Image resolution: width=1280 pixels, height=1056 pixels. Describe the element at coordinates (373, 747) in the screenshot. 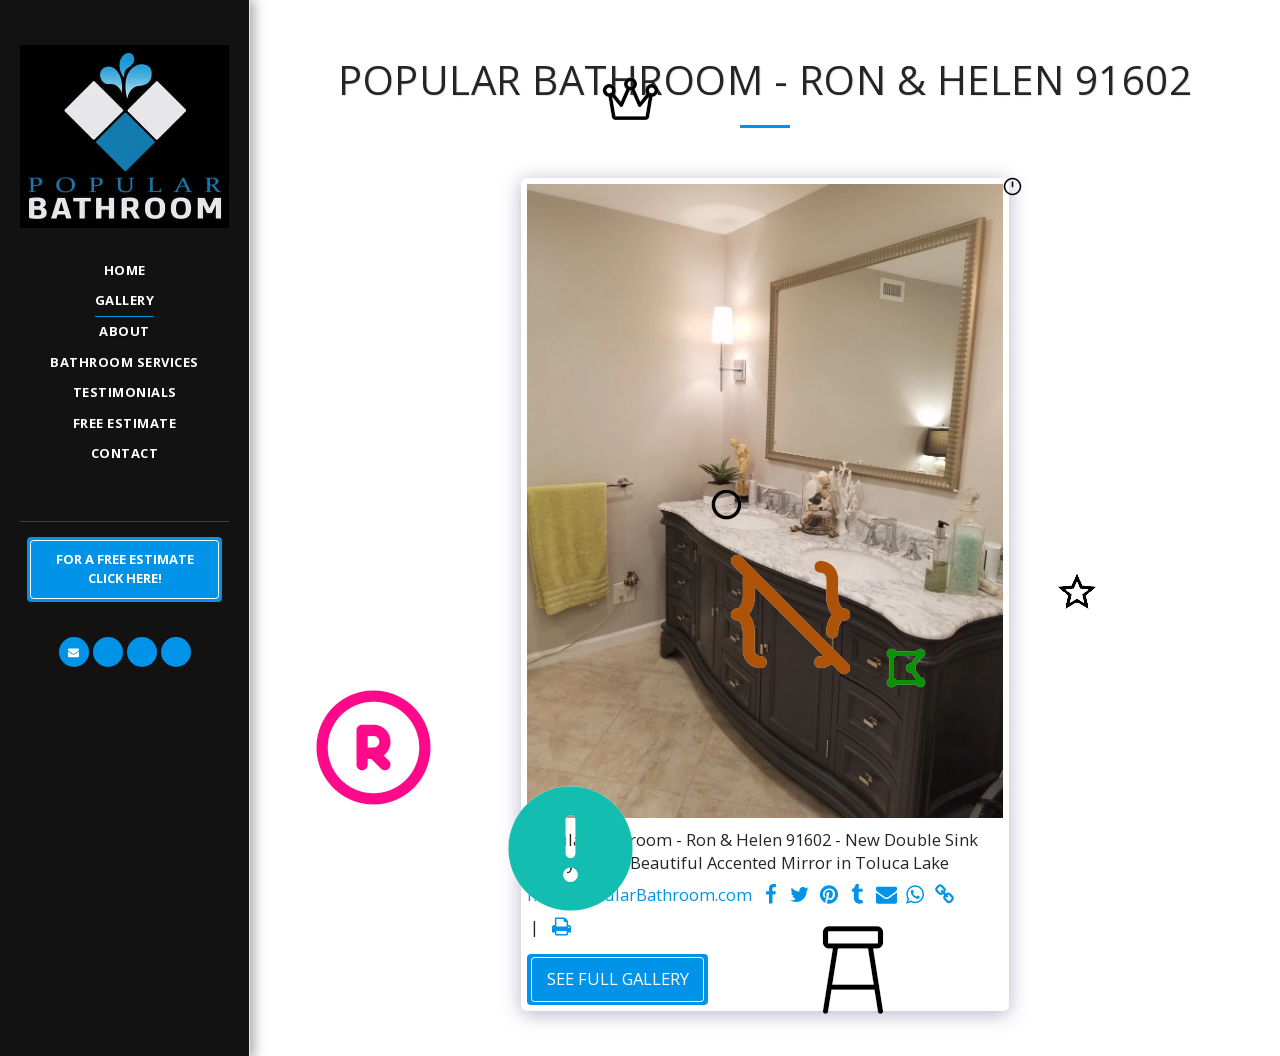

I see `indicates a registered trademark` at that location.